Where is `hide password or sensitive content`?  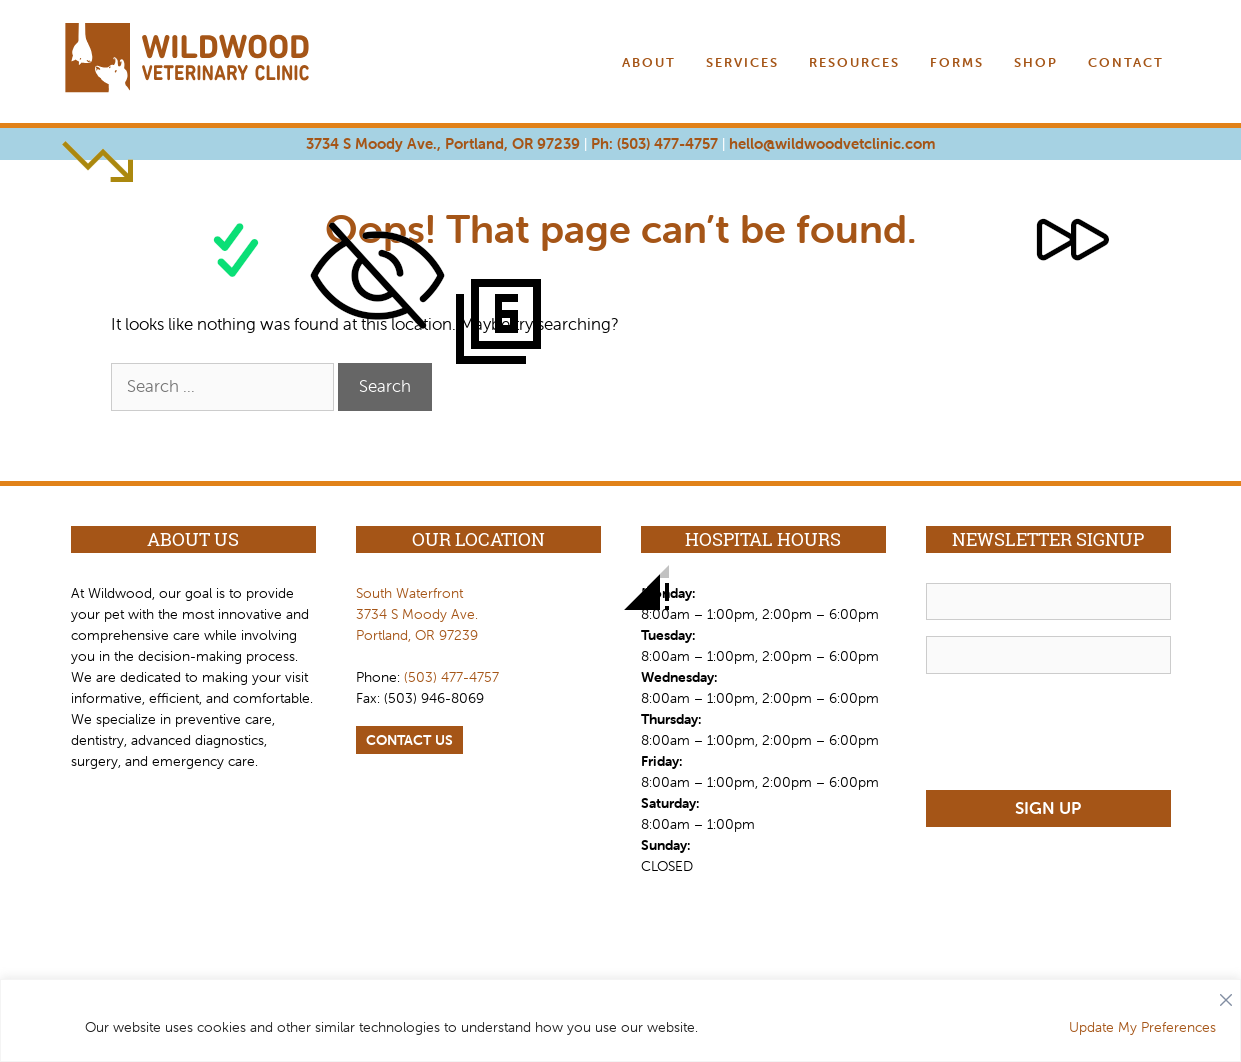 hide password or sensitive content is located at coordinates (377, 275).